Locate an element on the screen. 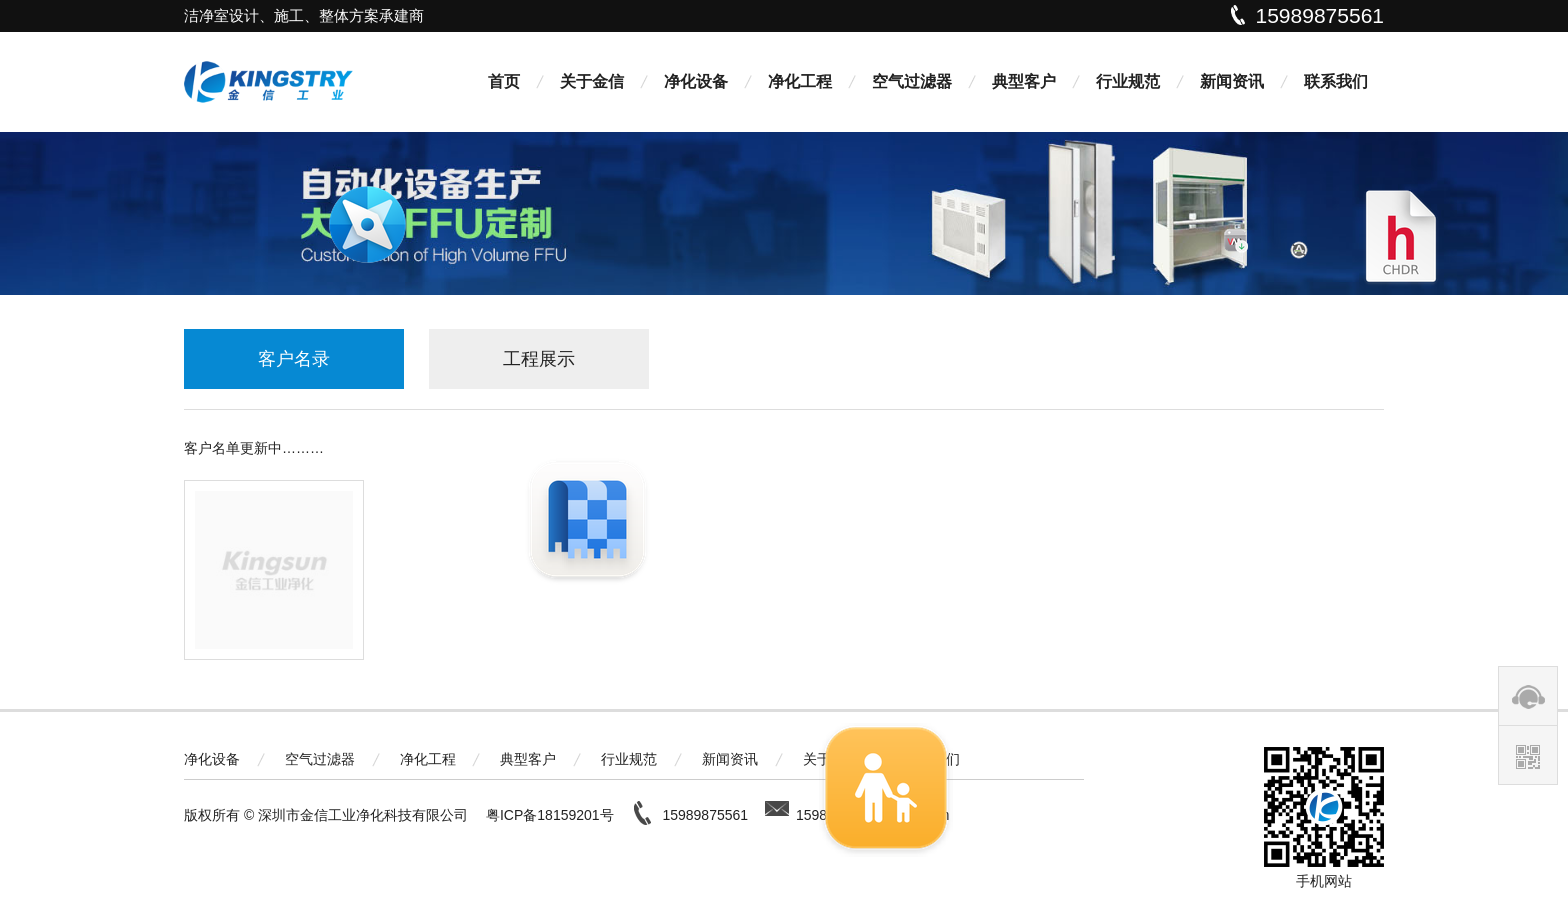 This screenshot has width=1568, height=916. open Blanket ambient sound app is located at coordinates (587, 519).